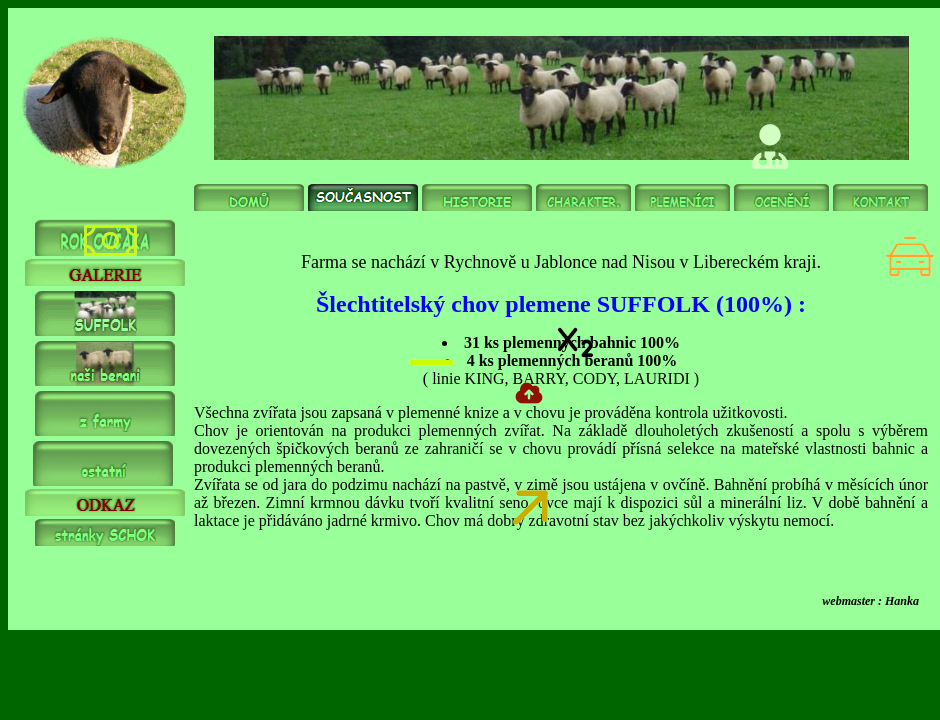  What do you see at coordinates (910, 259) in the screenshot?
I see `contact or locate emergency services` at bounding box center [910, 259].